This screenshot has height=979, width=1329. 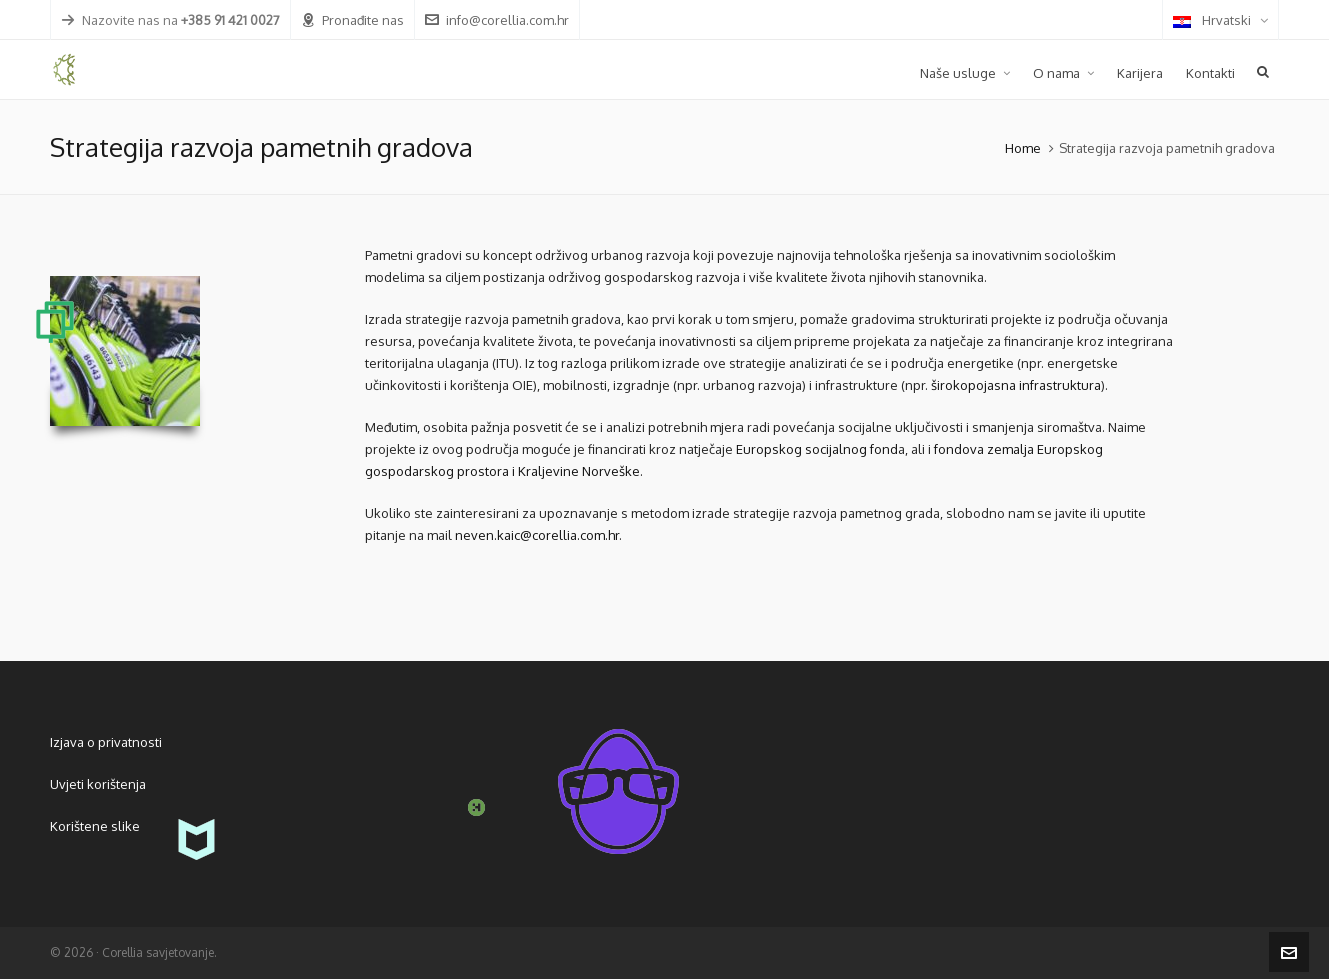 I want to click on aed electrode pads for defibrillator device, so click(x=55, y=320).